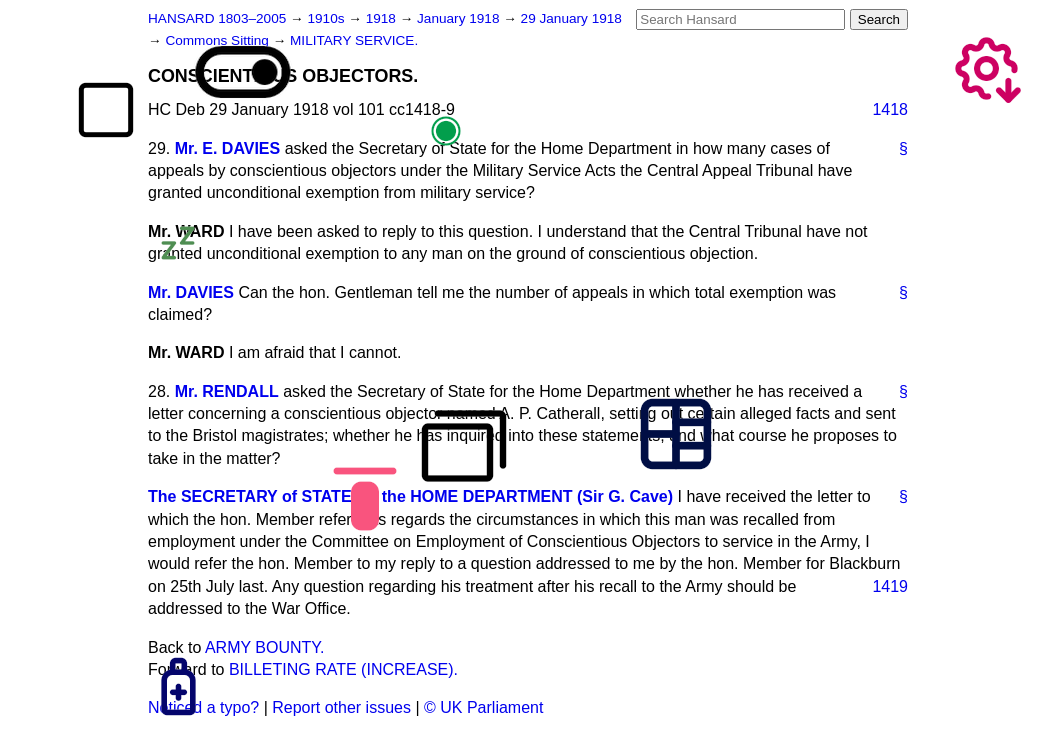 The image size is (1056, 736). Describe the element at coordinates (243, 72) in the screenshot. I see `toggle switch in the on/enabled state` at that location.